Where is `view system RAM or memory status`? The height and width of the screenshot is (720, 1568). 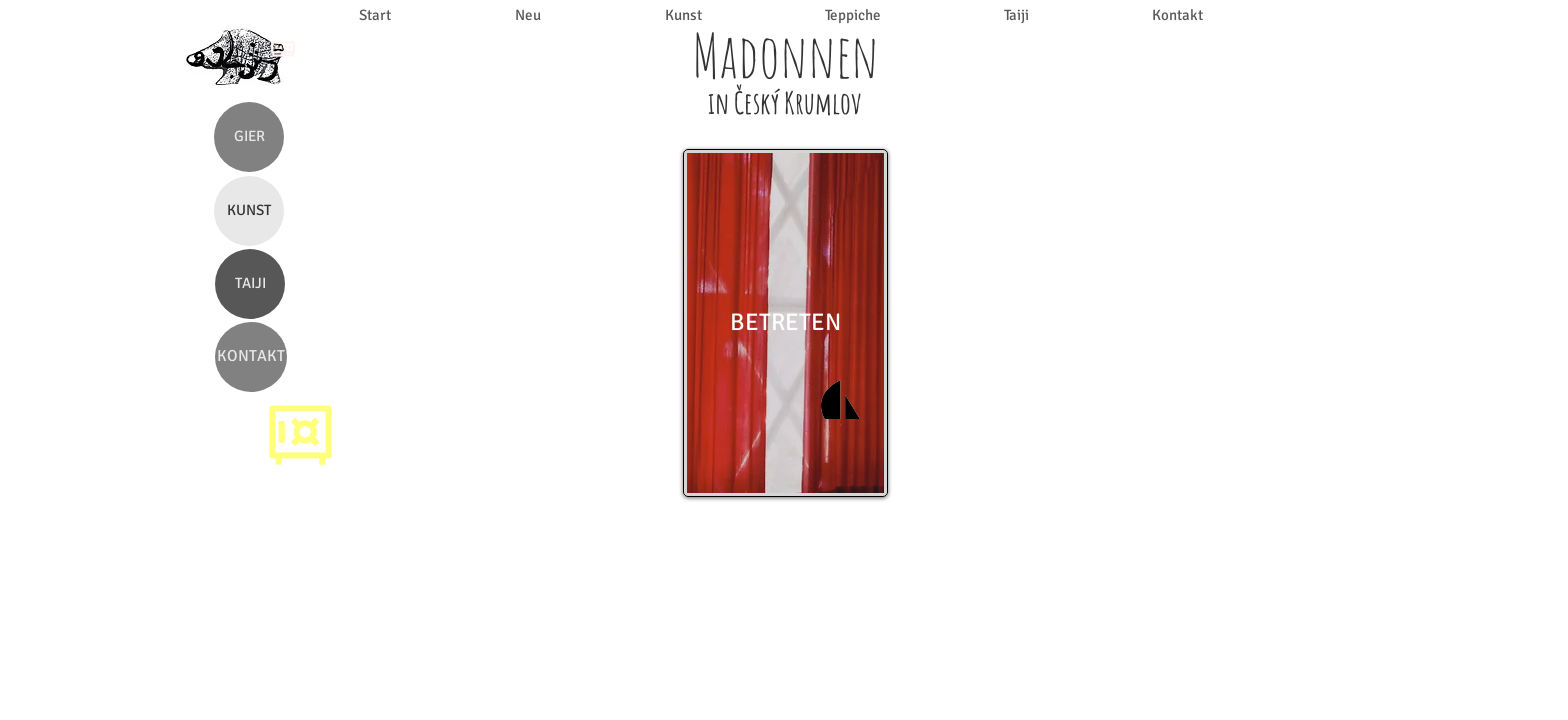
view system RAM or memory status is located at coordinates (283, 49).